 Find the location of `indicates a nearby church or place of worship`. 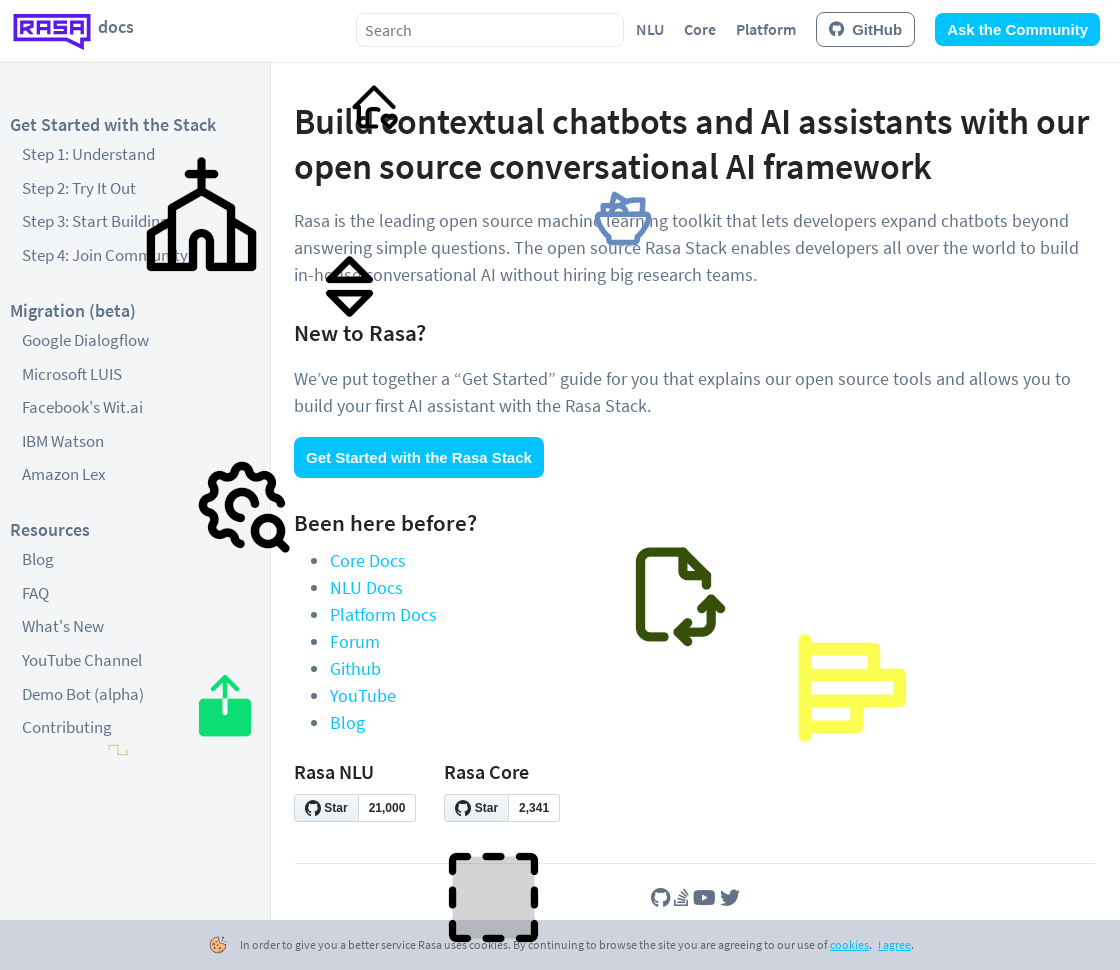

indicates a nearby church or place of worship is located at coordinates (201, 220).